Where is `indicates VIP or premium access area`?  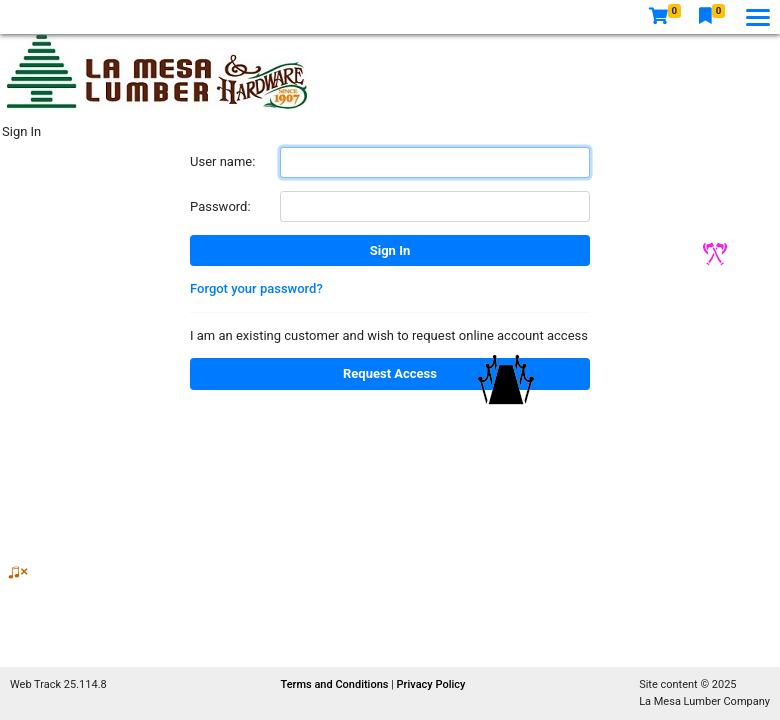 indicates VIP or premium access area is located at coordinates (506, 379).